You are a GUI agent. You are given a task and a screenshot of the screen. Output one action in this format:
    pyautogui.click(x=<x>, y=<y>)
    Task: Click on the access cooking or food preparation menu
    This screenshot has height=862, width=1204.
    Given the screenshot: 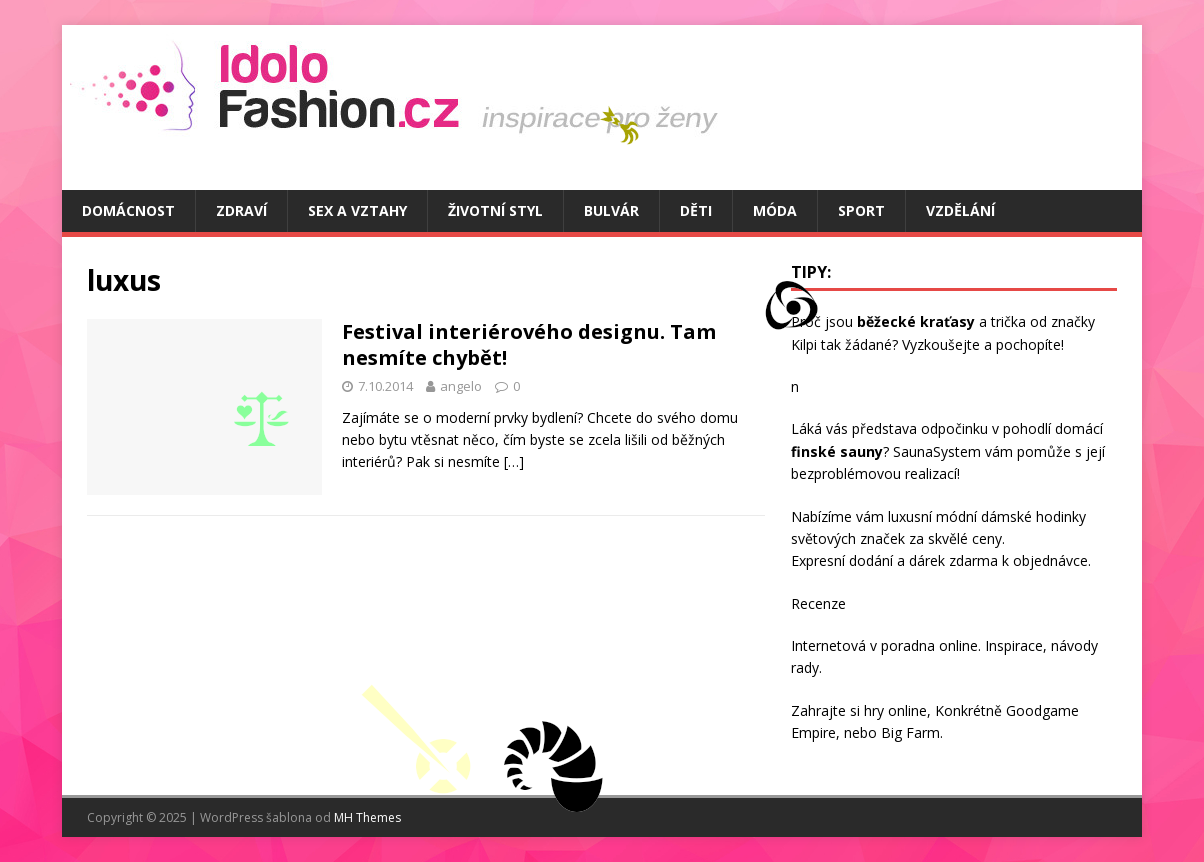 What is the action you would take?
    pyautogui.click(x=552, y=767)
    